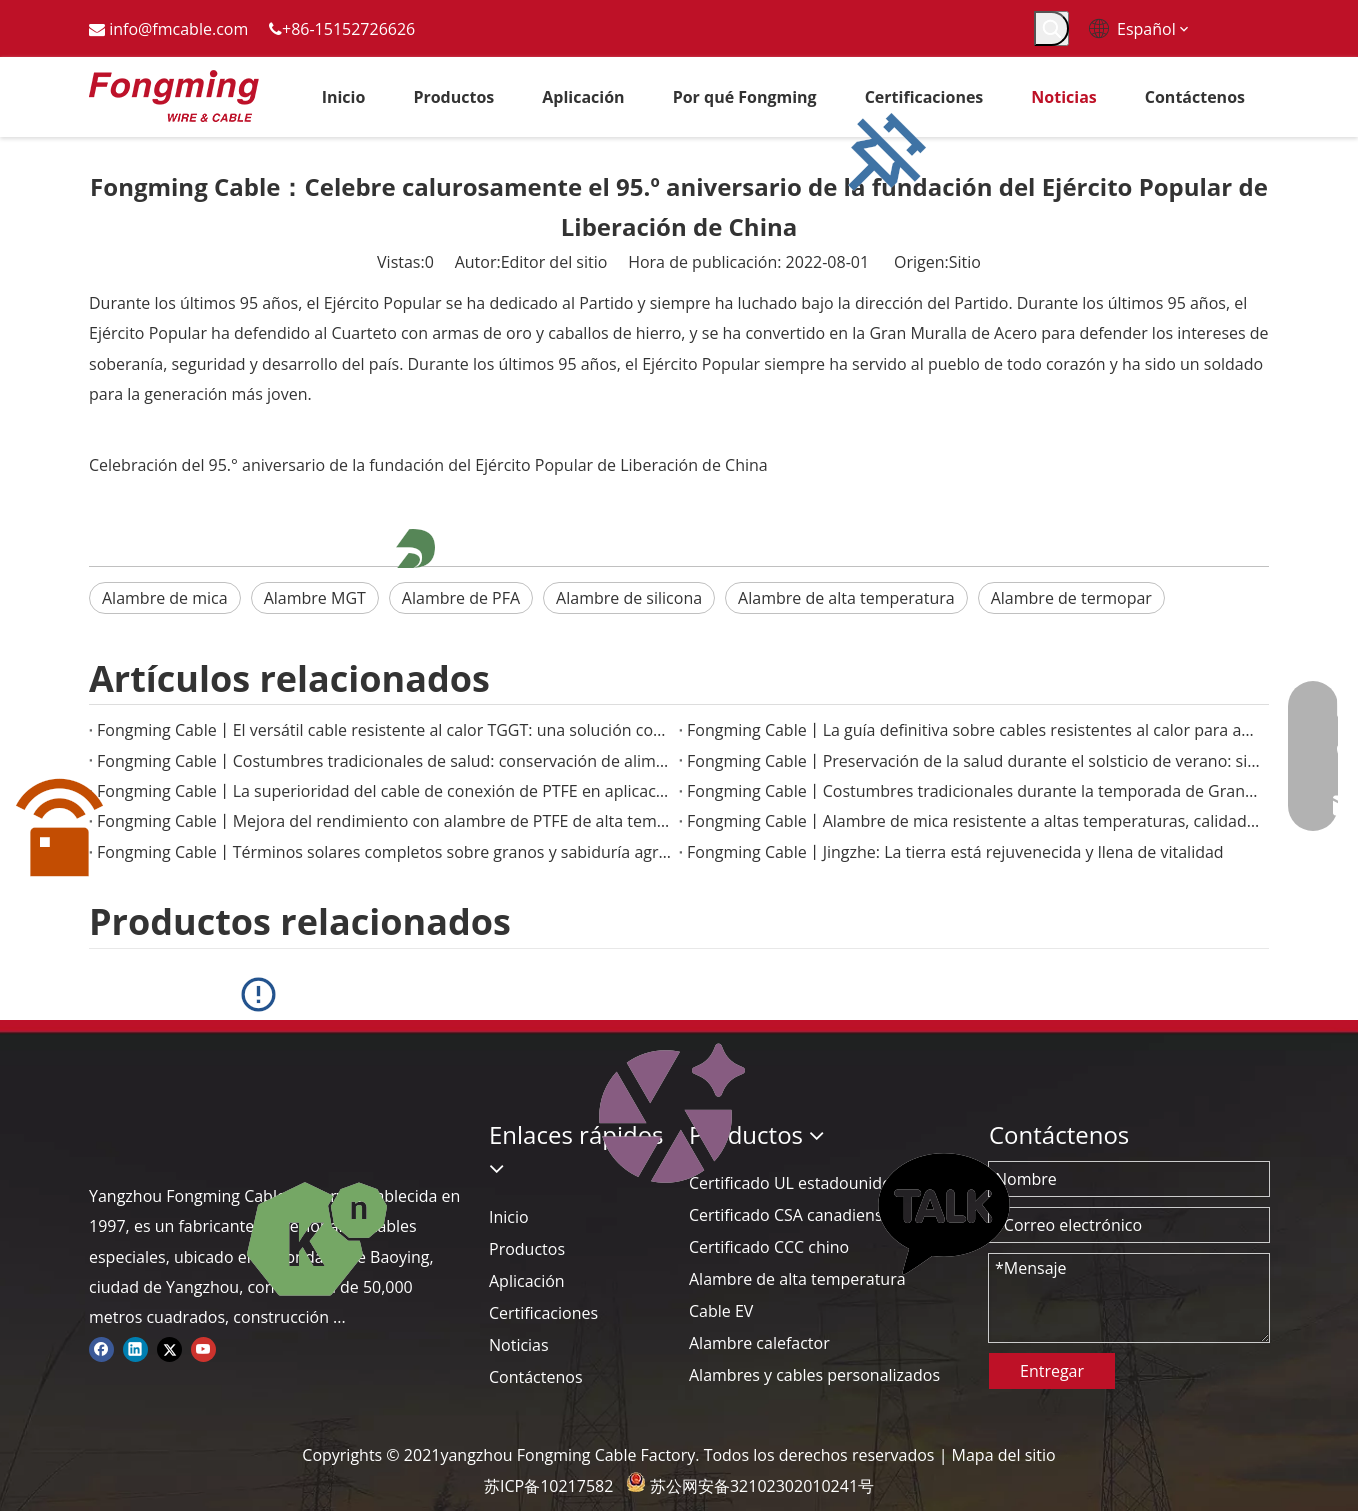 The width and height of the screenshot is (1358, 1511). I want to click on open KakaoTalk messaging app, so click(944, 1211).